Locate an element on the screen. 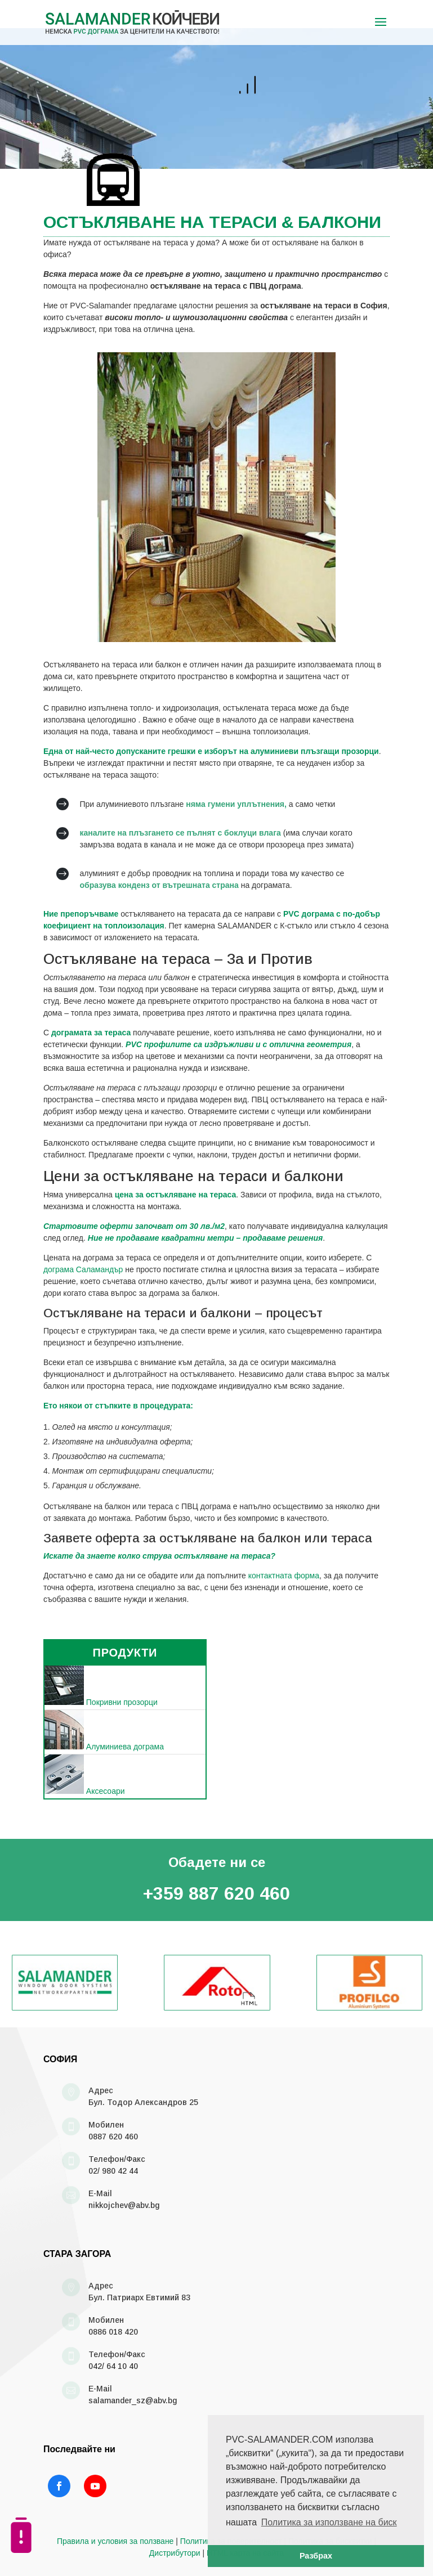 The image size is (433, 2576). view subway or metro transit options is located at coordinates (113, 179).